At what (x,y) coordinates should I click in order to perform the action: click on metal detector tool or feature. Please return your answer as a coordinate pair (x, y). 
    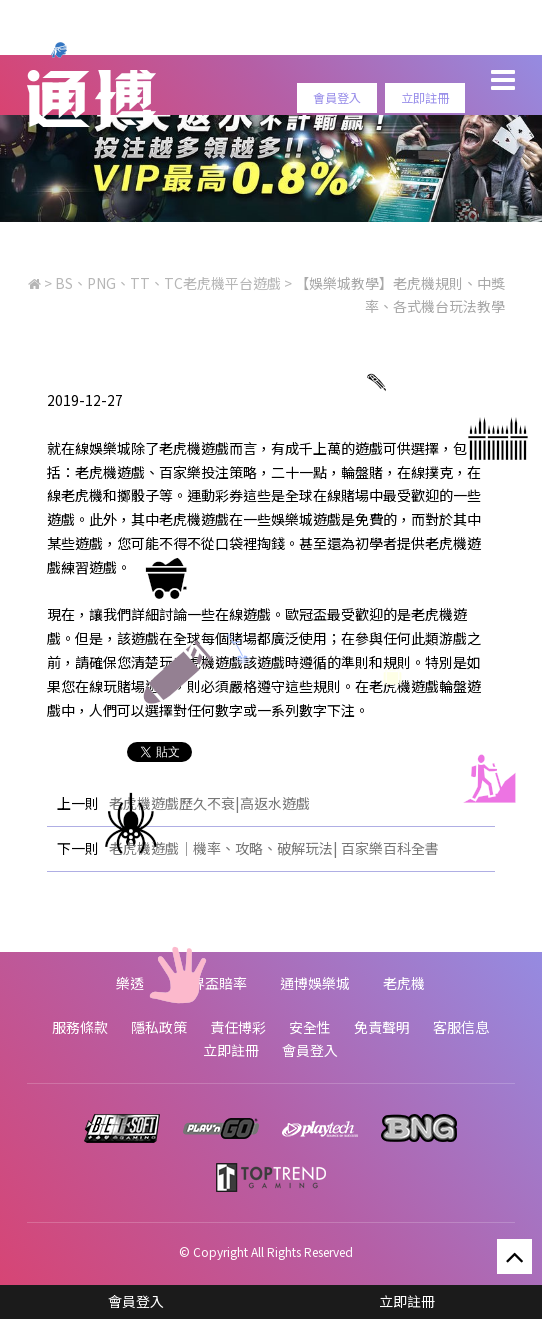
    Looking at the image, I should click on (239, 648).